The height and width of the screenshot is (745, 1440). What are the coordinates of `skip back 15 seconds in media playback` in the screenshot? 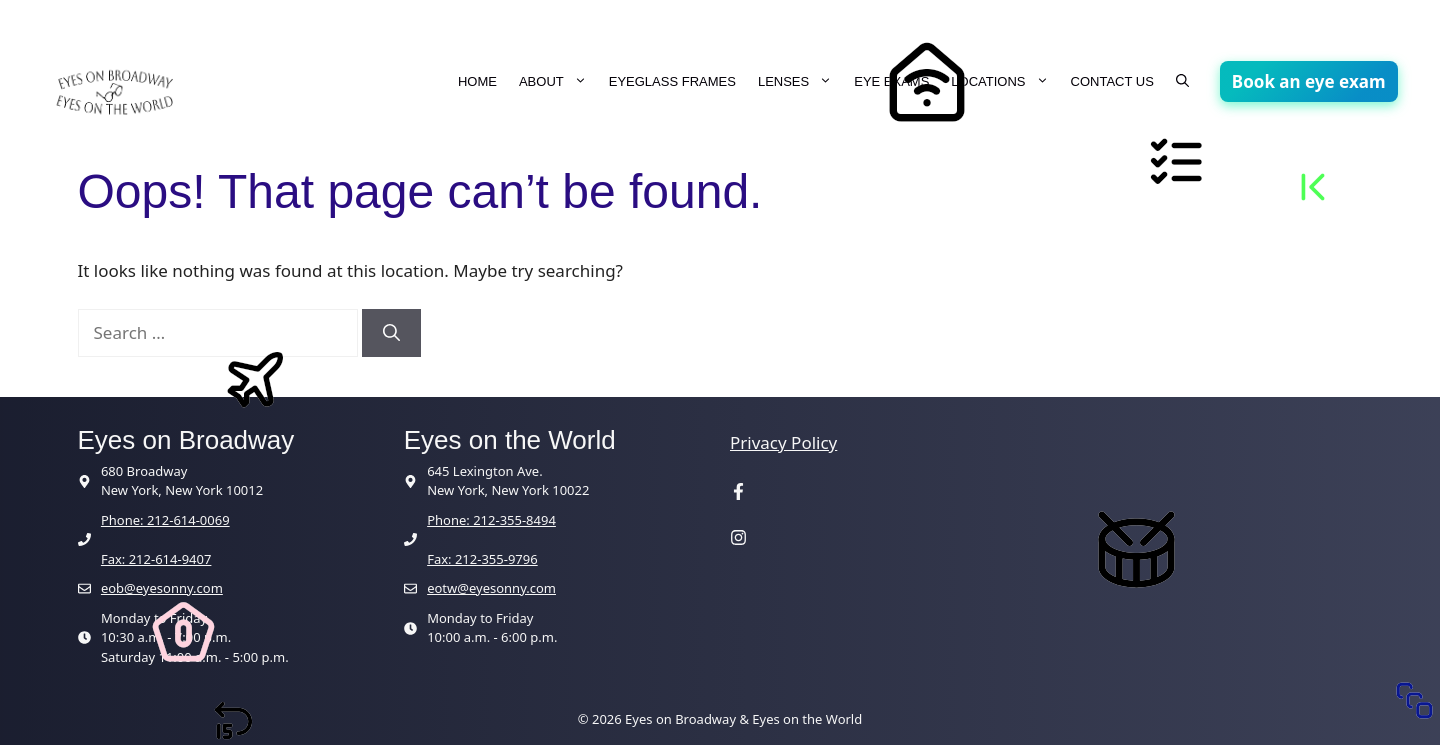 It's located at (232, 721).